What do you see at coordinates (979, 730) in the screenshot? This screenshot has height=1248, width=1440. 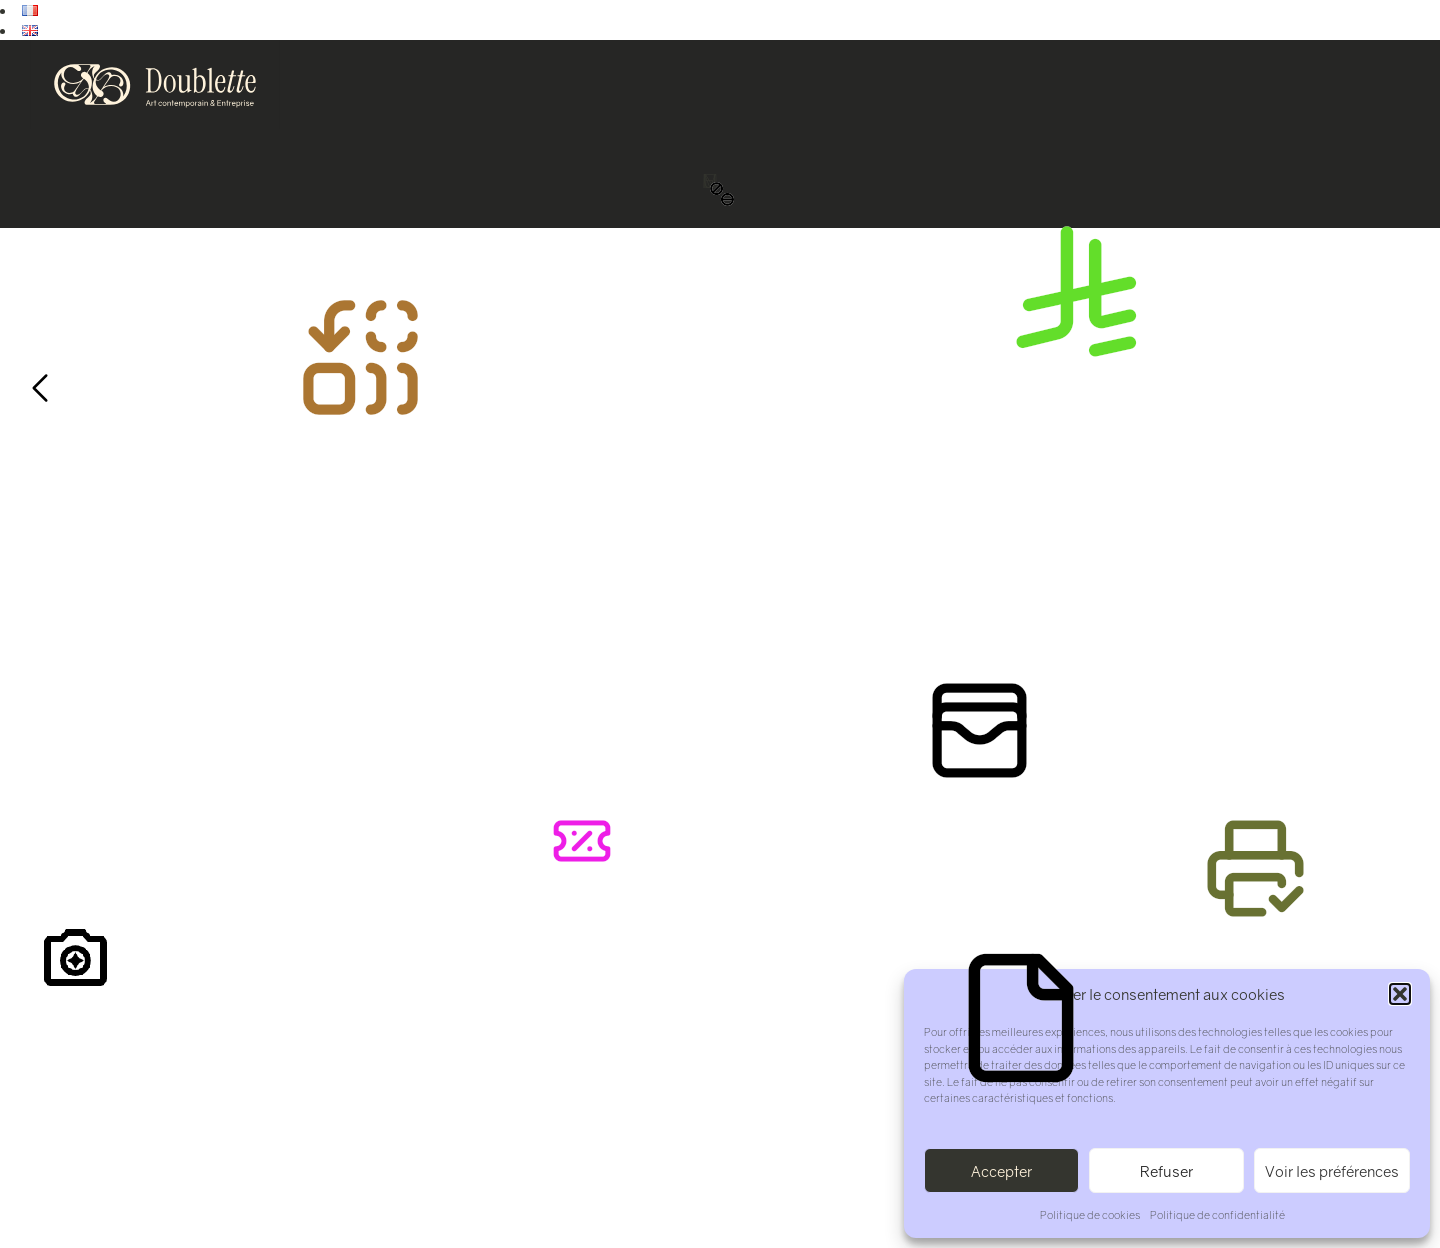 I see `access your digital wallet and payment cards` at bounding box center [979, 730].